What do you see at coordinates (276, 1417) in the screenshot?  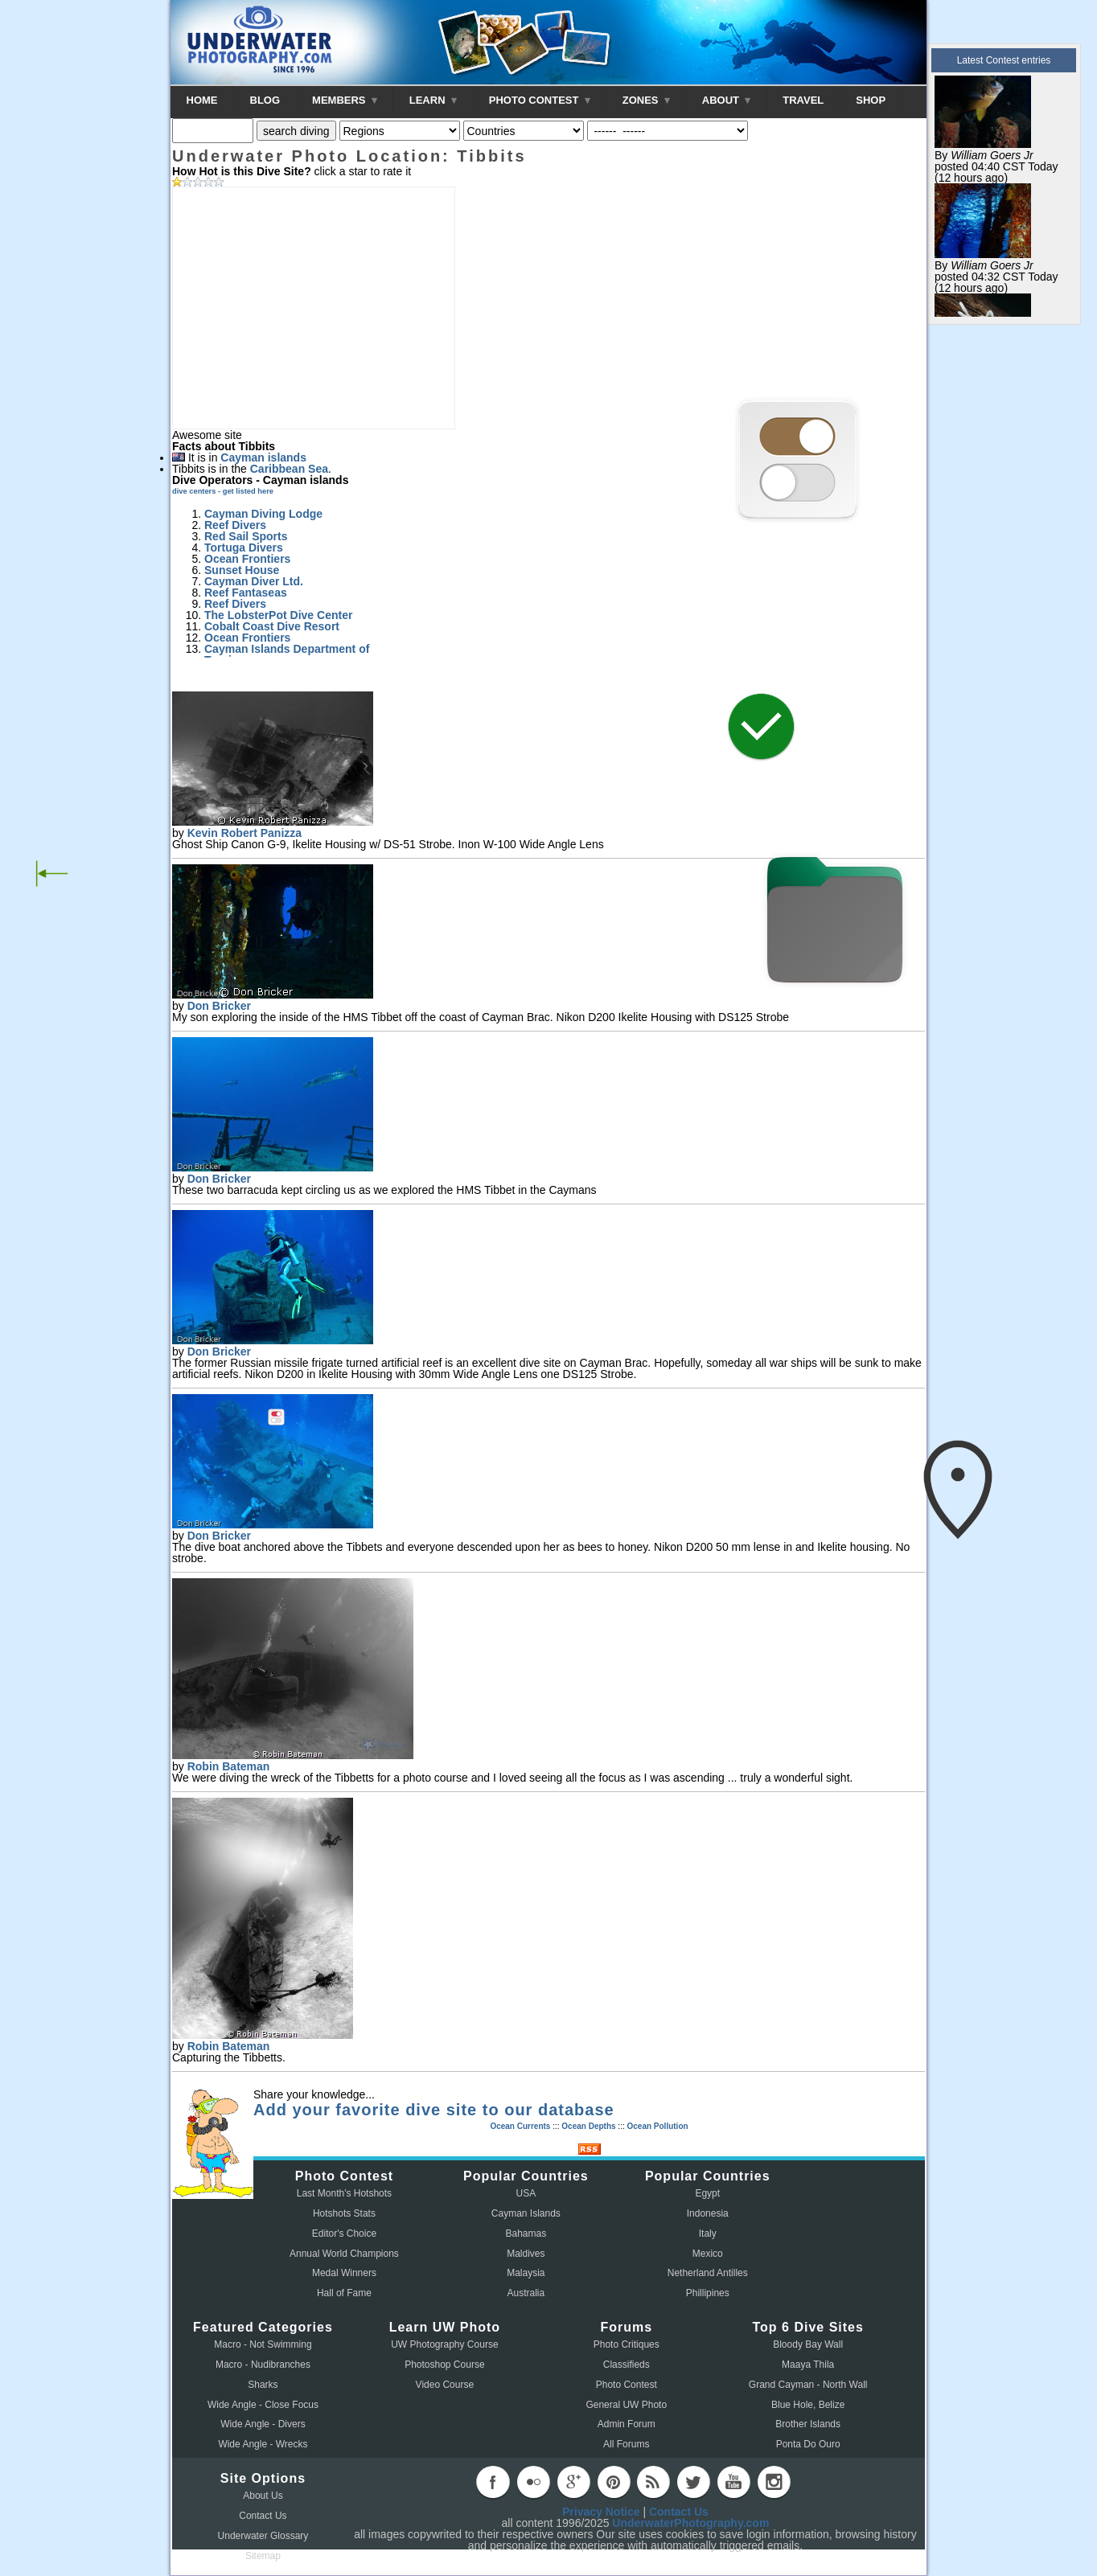 I see `open gnome tweaks settings` at bounding box center [276, 1417].